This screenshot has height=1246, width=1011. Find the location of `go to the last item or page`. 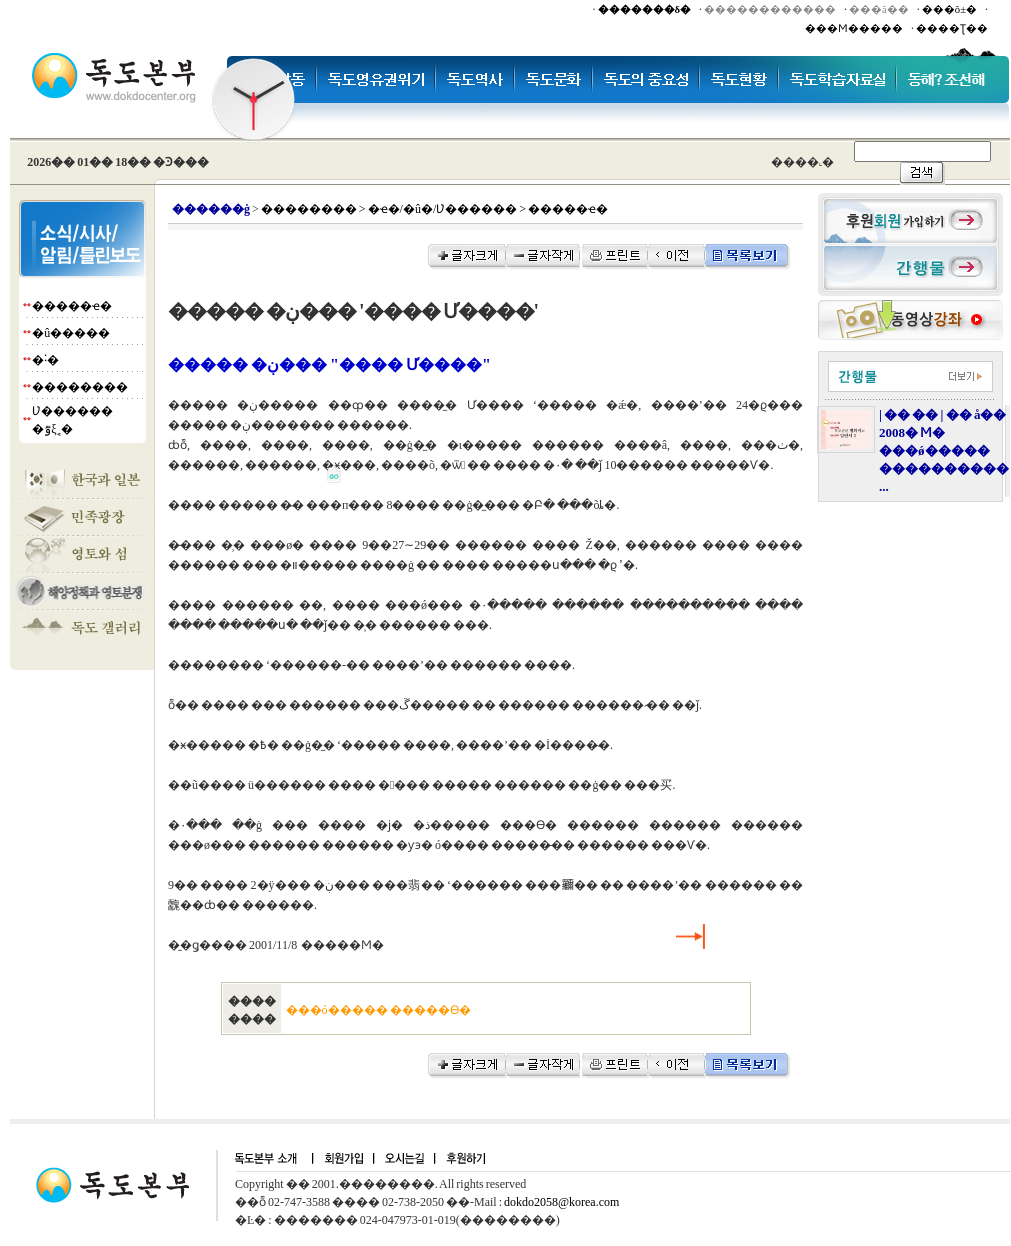

go to the last item or page is located at coordinates (690, 936).